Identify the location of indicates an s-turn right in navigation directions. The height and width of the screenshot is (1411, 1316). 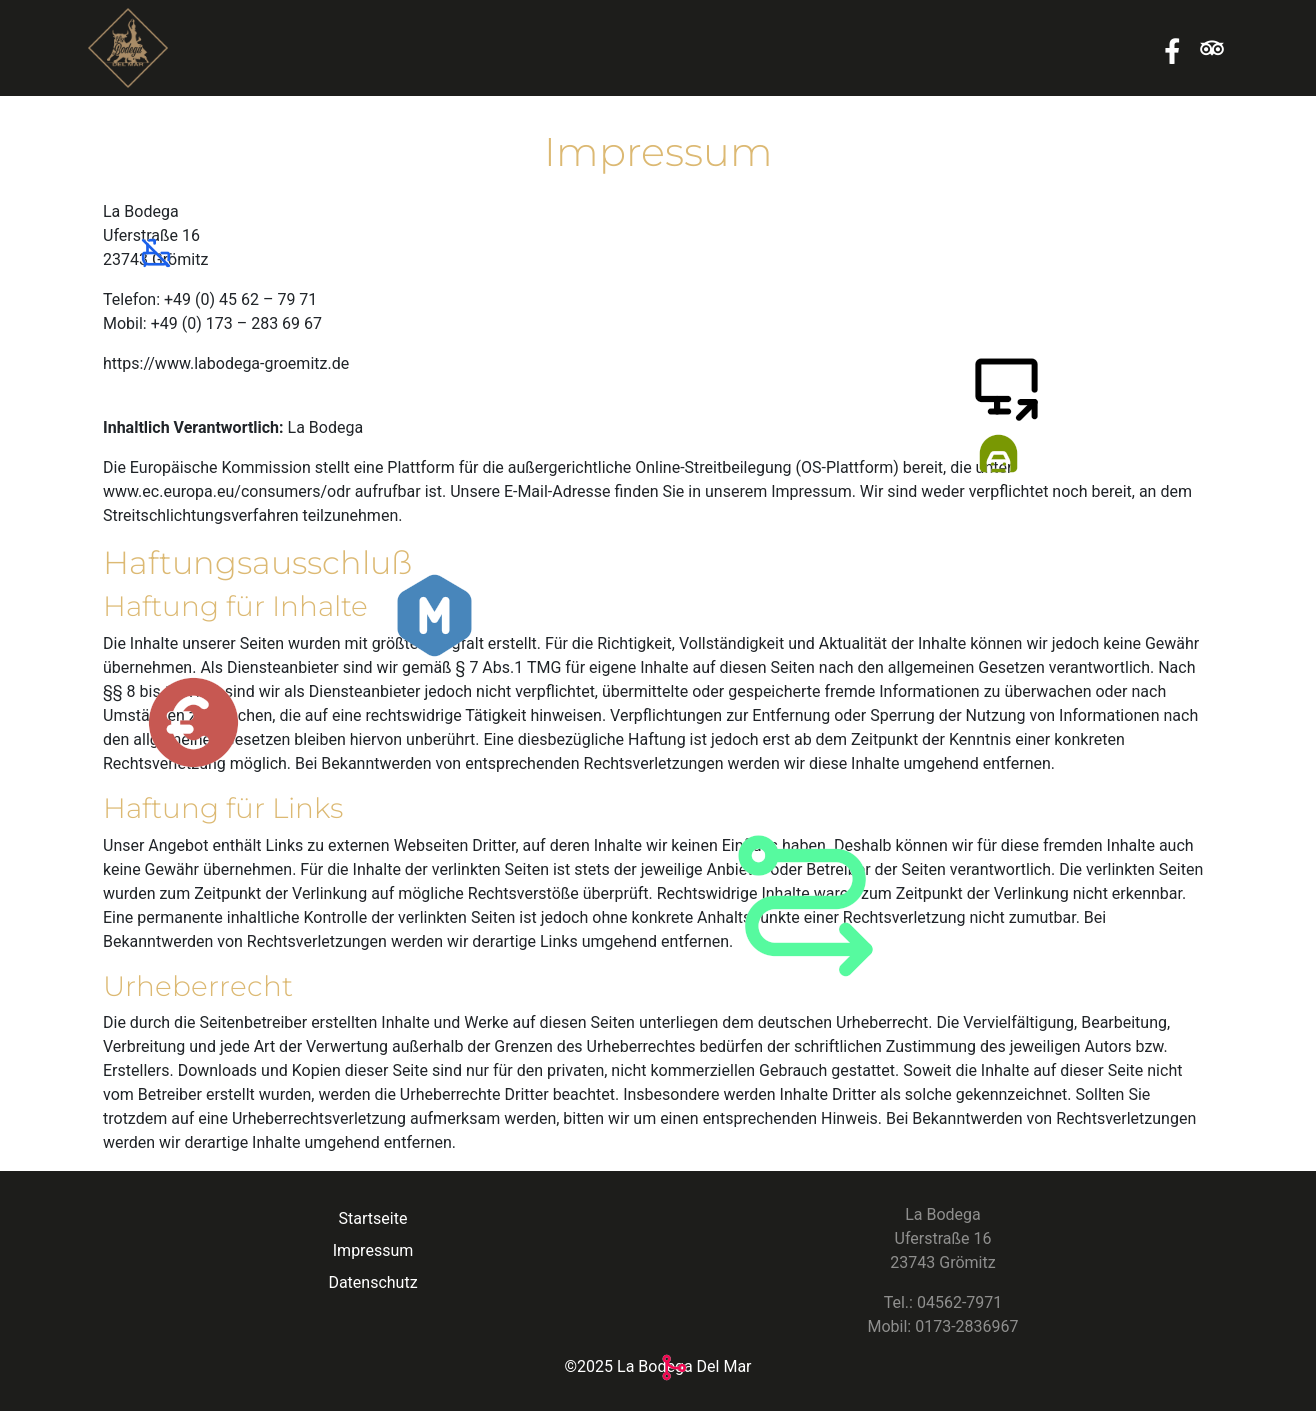
(805, 902).